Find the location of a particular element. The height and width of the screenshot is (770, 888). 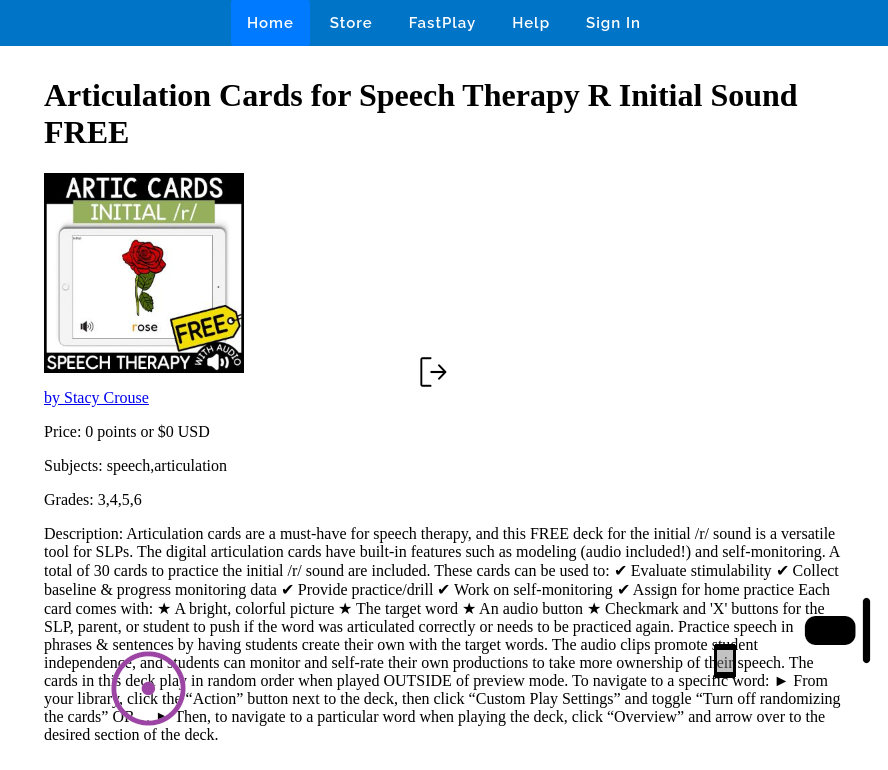

sign out of your account is located at coordinates (433, 372).